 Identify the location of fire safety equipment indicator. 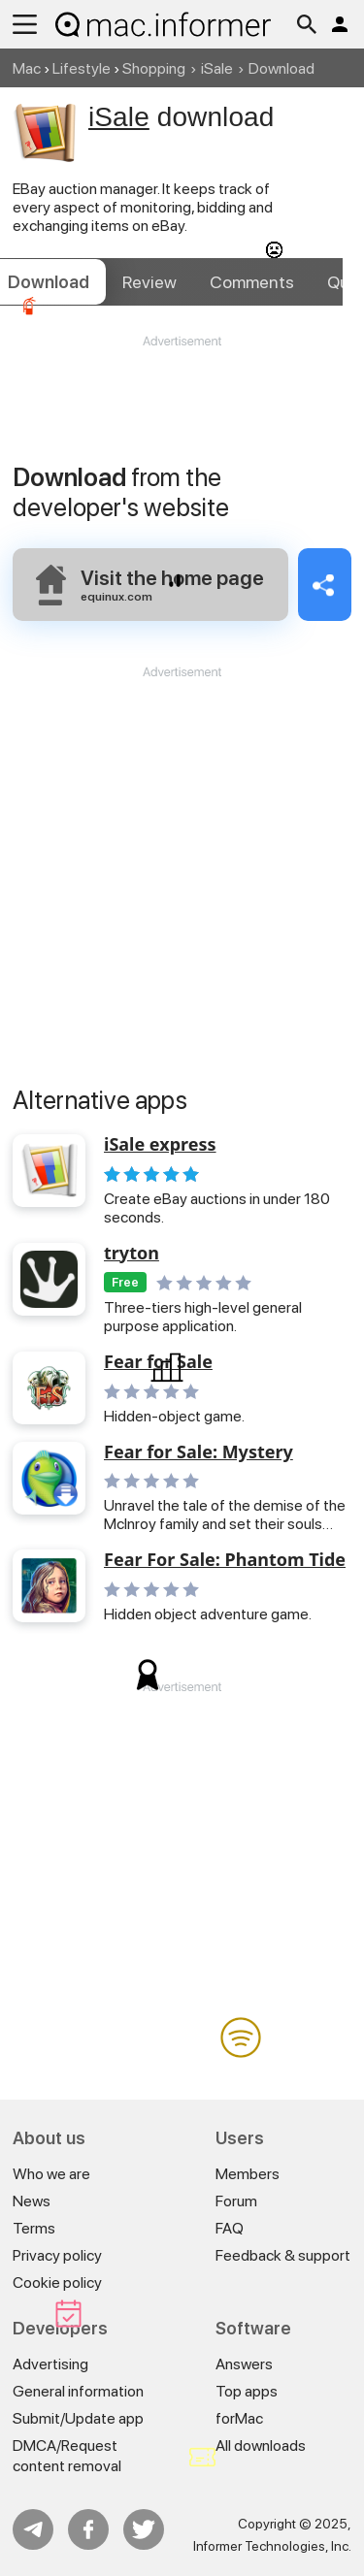
(28, 306).